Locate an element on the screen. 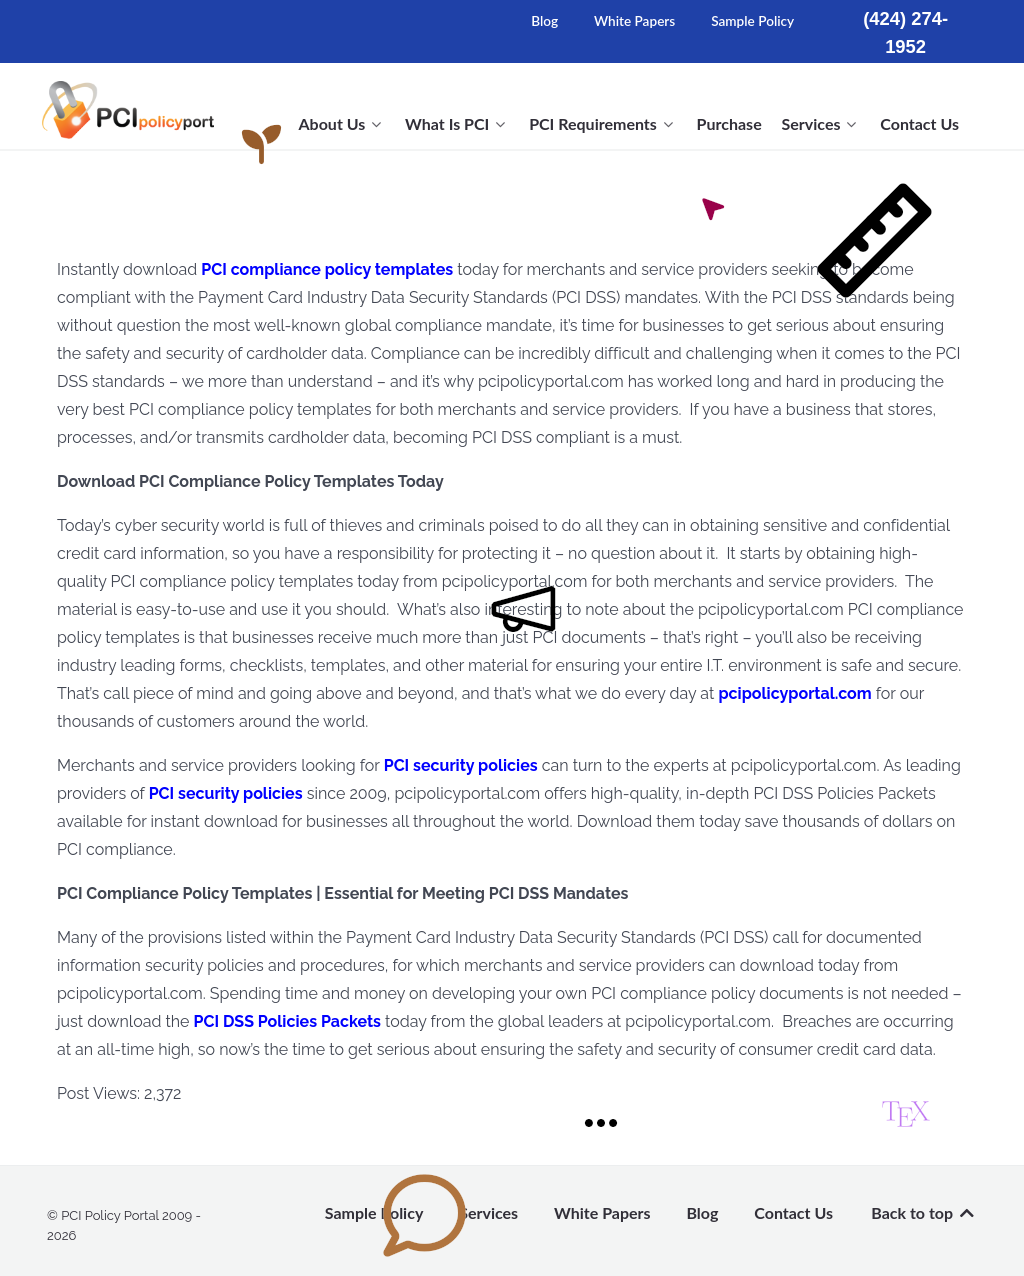 This screenshot has height=1276, width=1024. TeX typesetting system logo is located at coordinates (906, 1114).